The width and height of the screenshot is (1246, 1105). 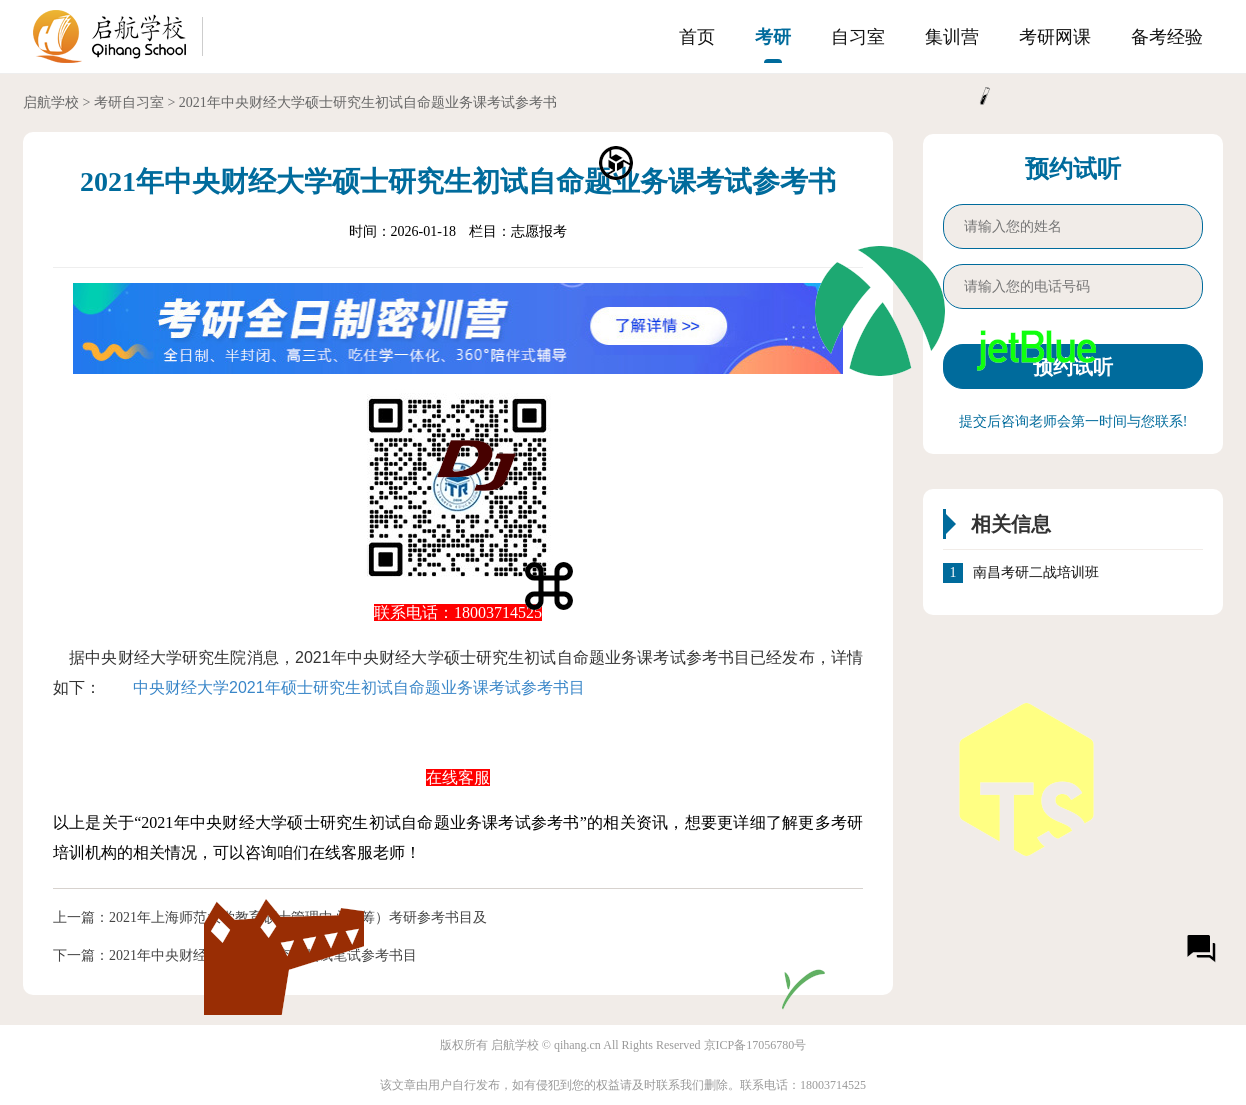 I want to click on command key symbol for keyboard shortcuts, so click(x=549, y=586).